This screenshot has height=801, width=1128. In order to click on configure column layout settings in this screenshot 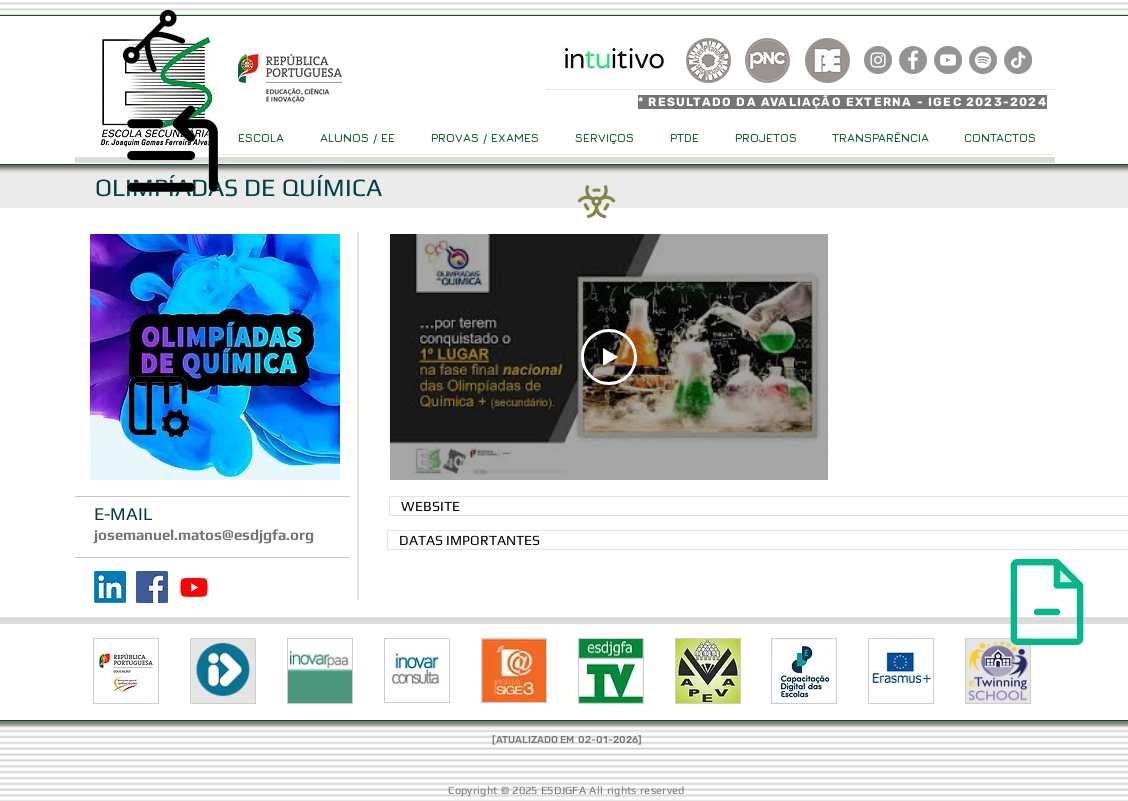, I will do `click(158, 406)`.